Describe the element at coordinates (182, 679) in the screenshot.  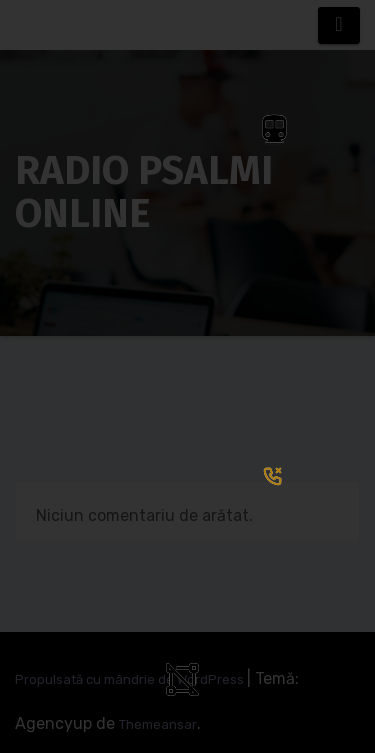
I see `disable vector editing mode` at that location.